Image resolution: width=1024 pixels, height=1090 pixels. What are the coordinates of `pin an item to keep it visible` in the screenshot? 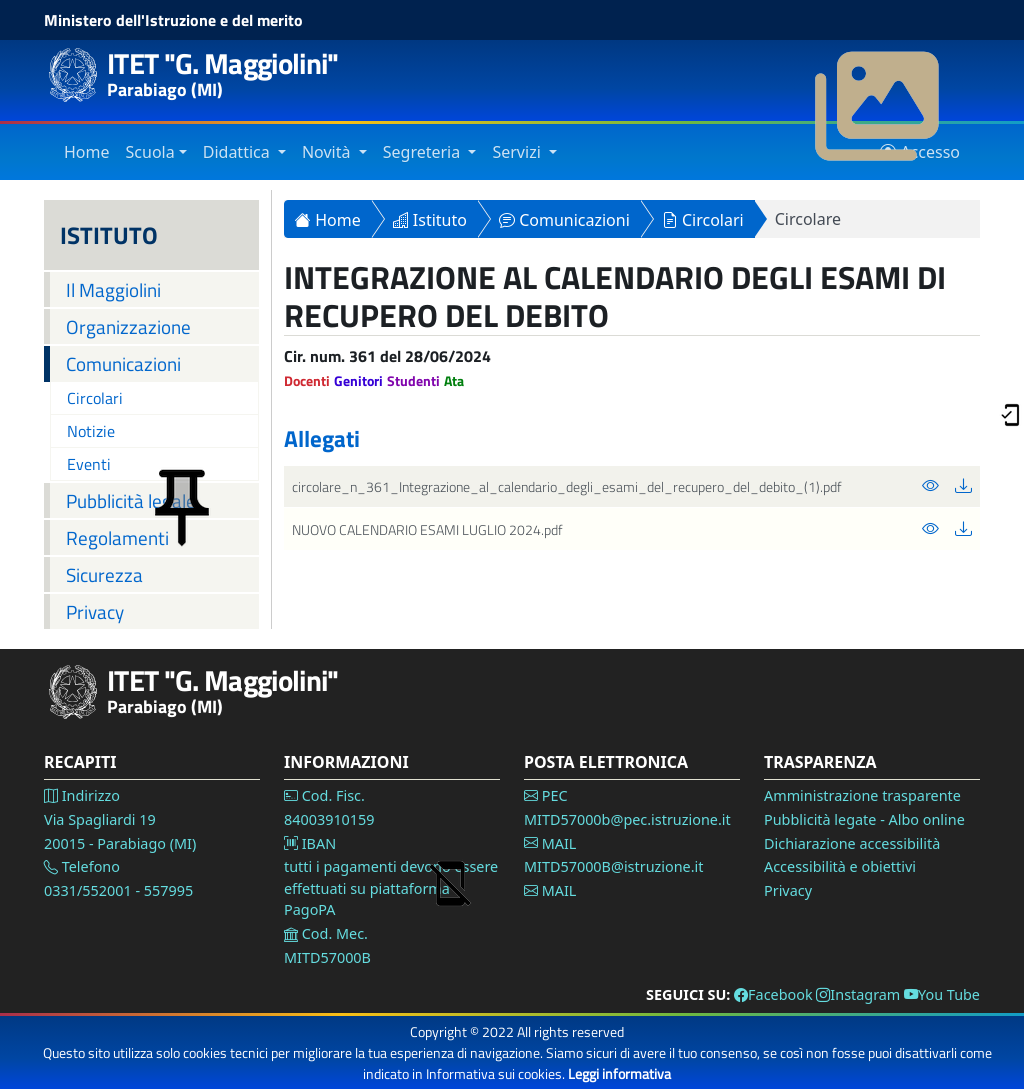 It's located at (182, 508).